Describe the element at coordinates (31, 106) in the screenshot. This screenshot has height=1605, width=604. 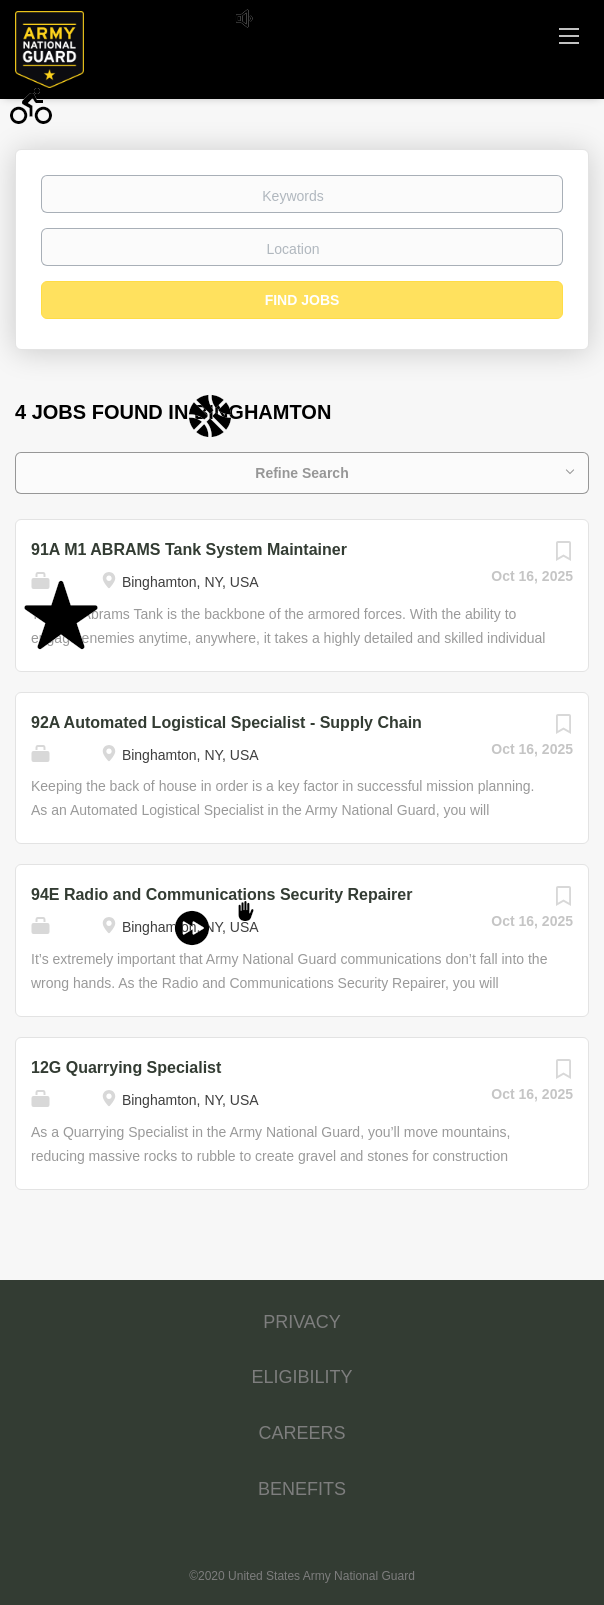
I see `access bike-related features or cycling mode` at that location.